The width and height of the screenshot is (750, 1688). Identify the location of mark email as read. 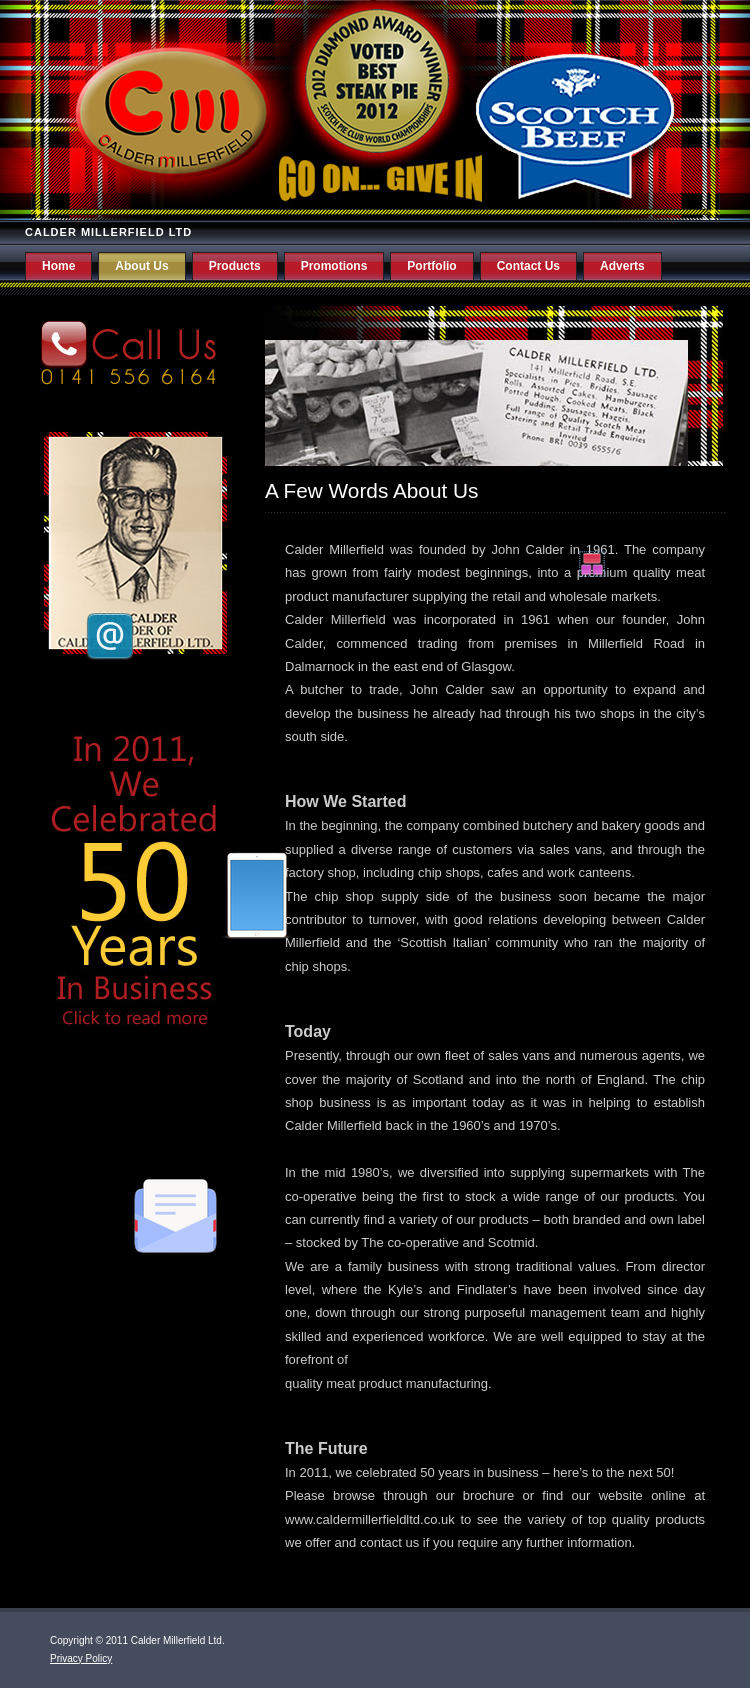
(175, 1220).